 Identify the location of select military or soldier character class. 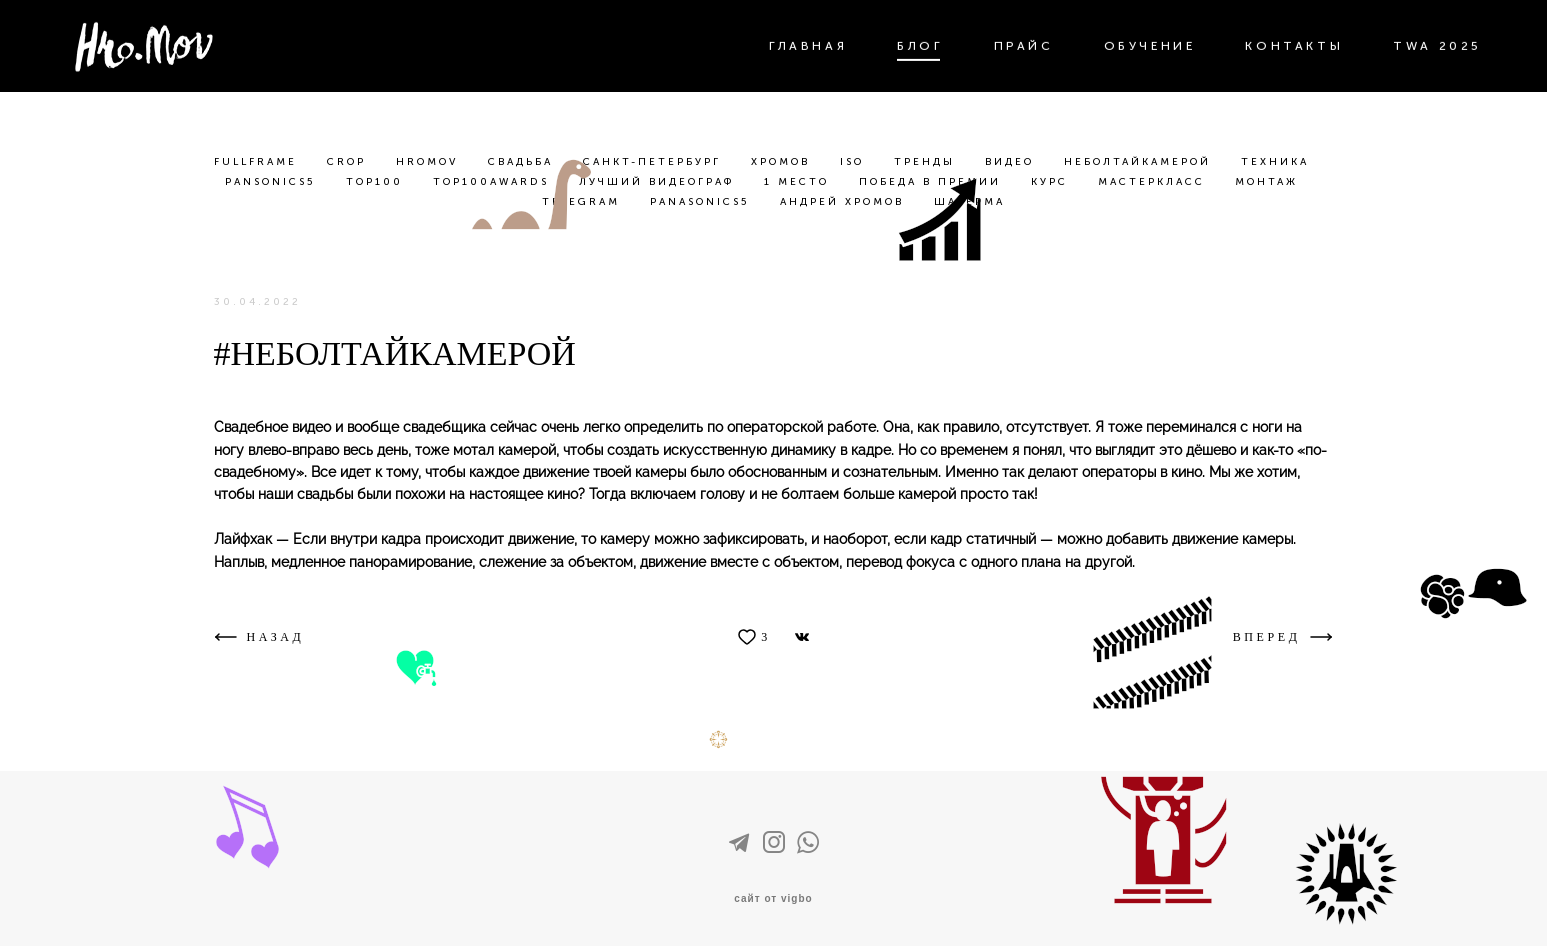
(1497, 587).